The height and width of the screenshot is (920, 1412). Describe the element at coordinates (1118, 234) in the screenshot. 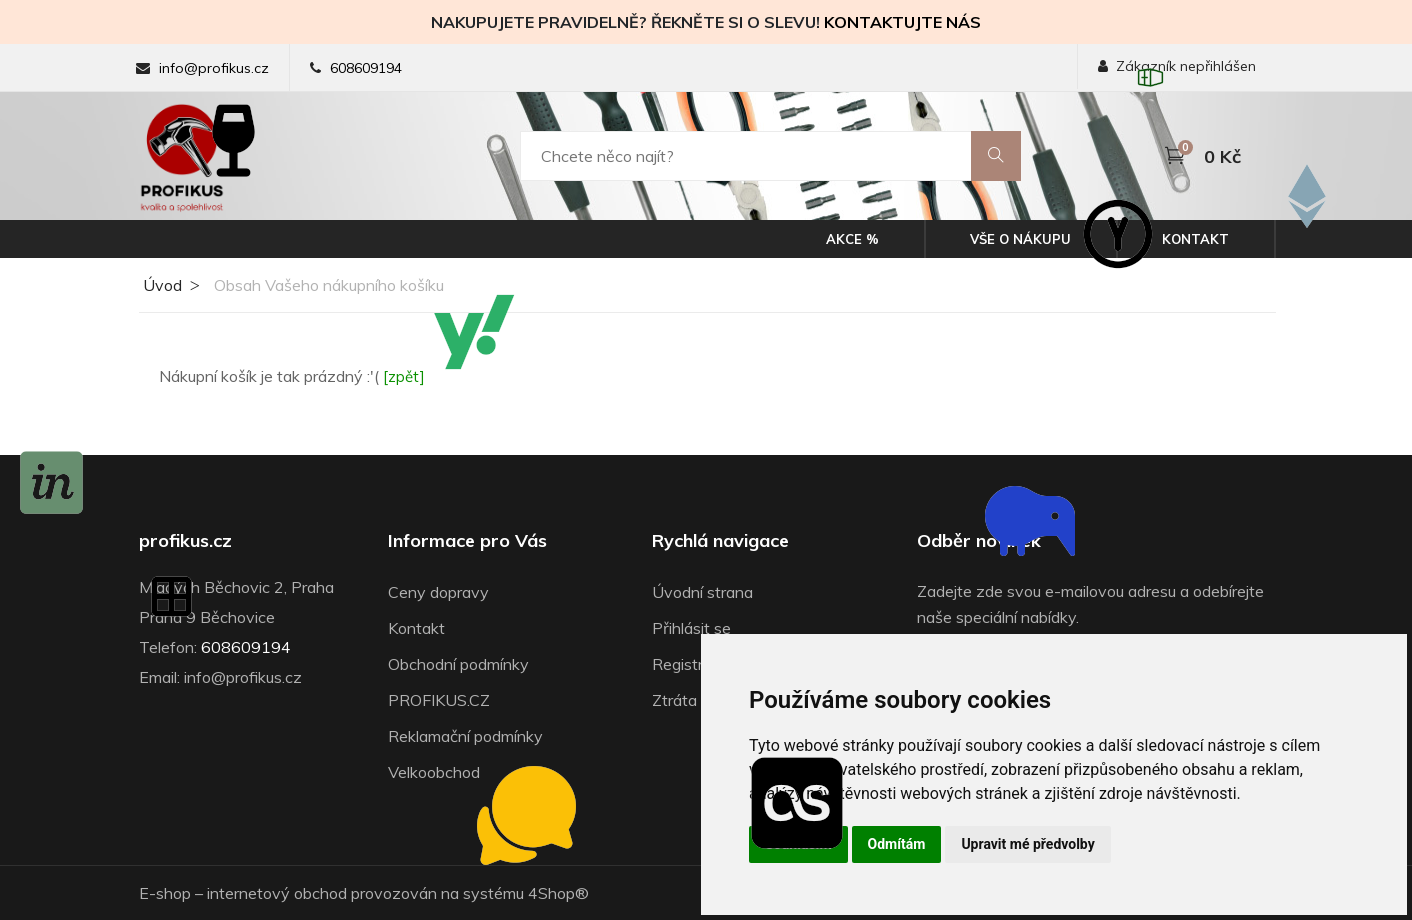

I see `indicates items or options starting with letter Y` at that location.